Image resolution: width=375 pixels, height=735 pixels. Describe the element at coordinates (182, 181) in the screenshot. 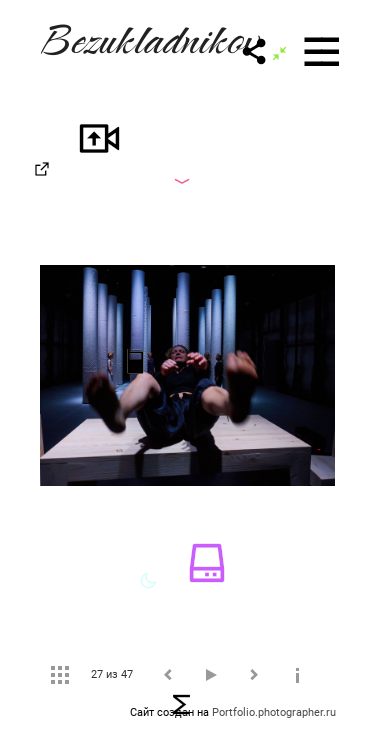

I see `expand to show more content` at that location.